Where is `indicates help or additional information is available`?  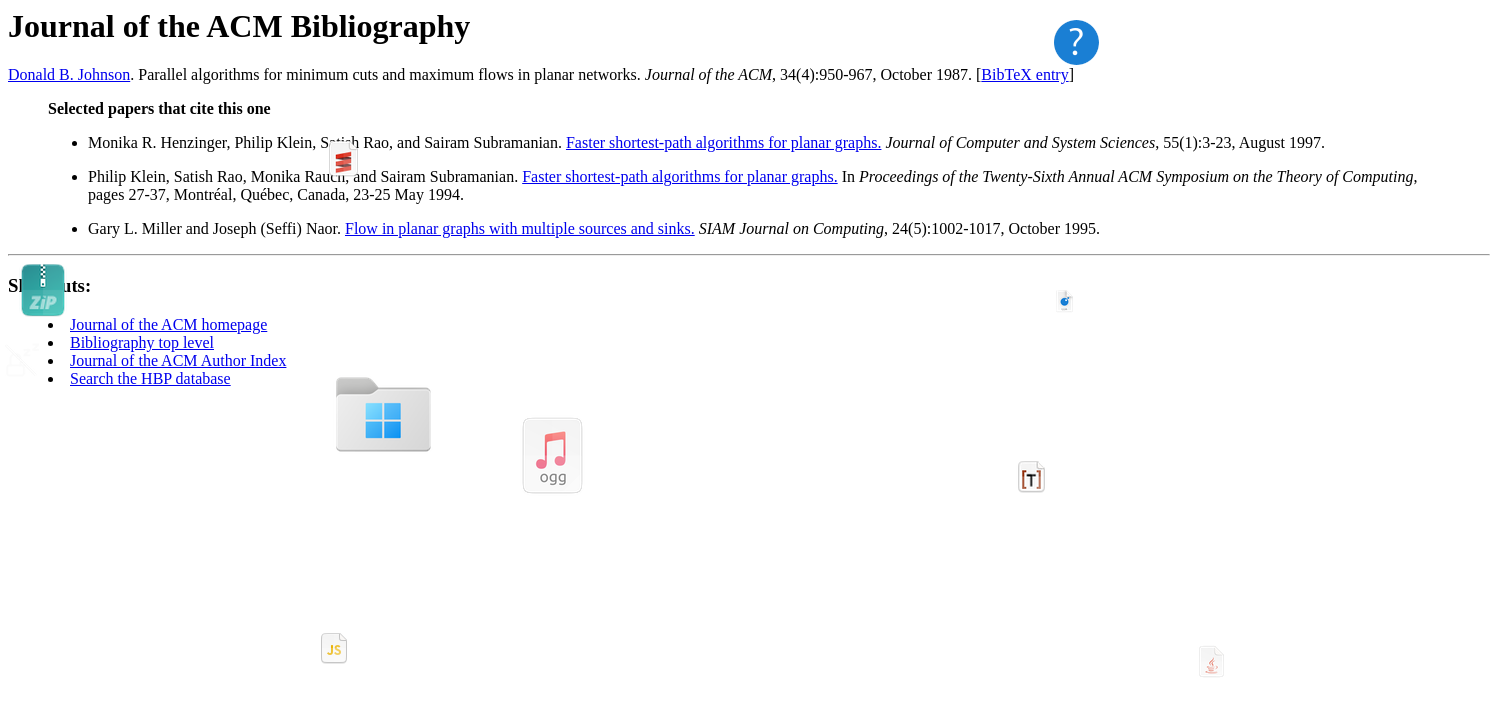 indicates help or additional information is available is located at coordinates (1075, 41).